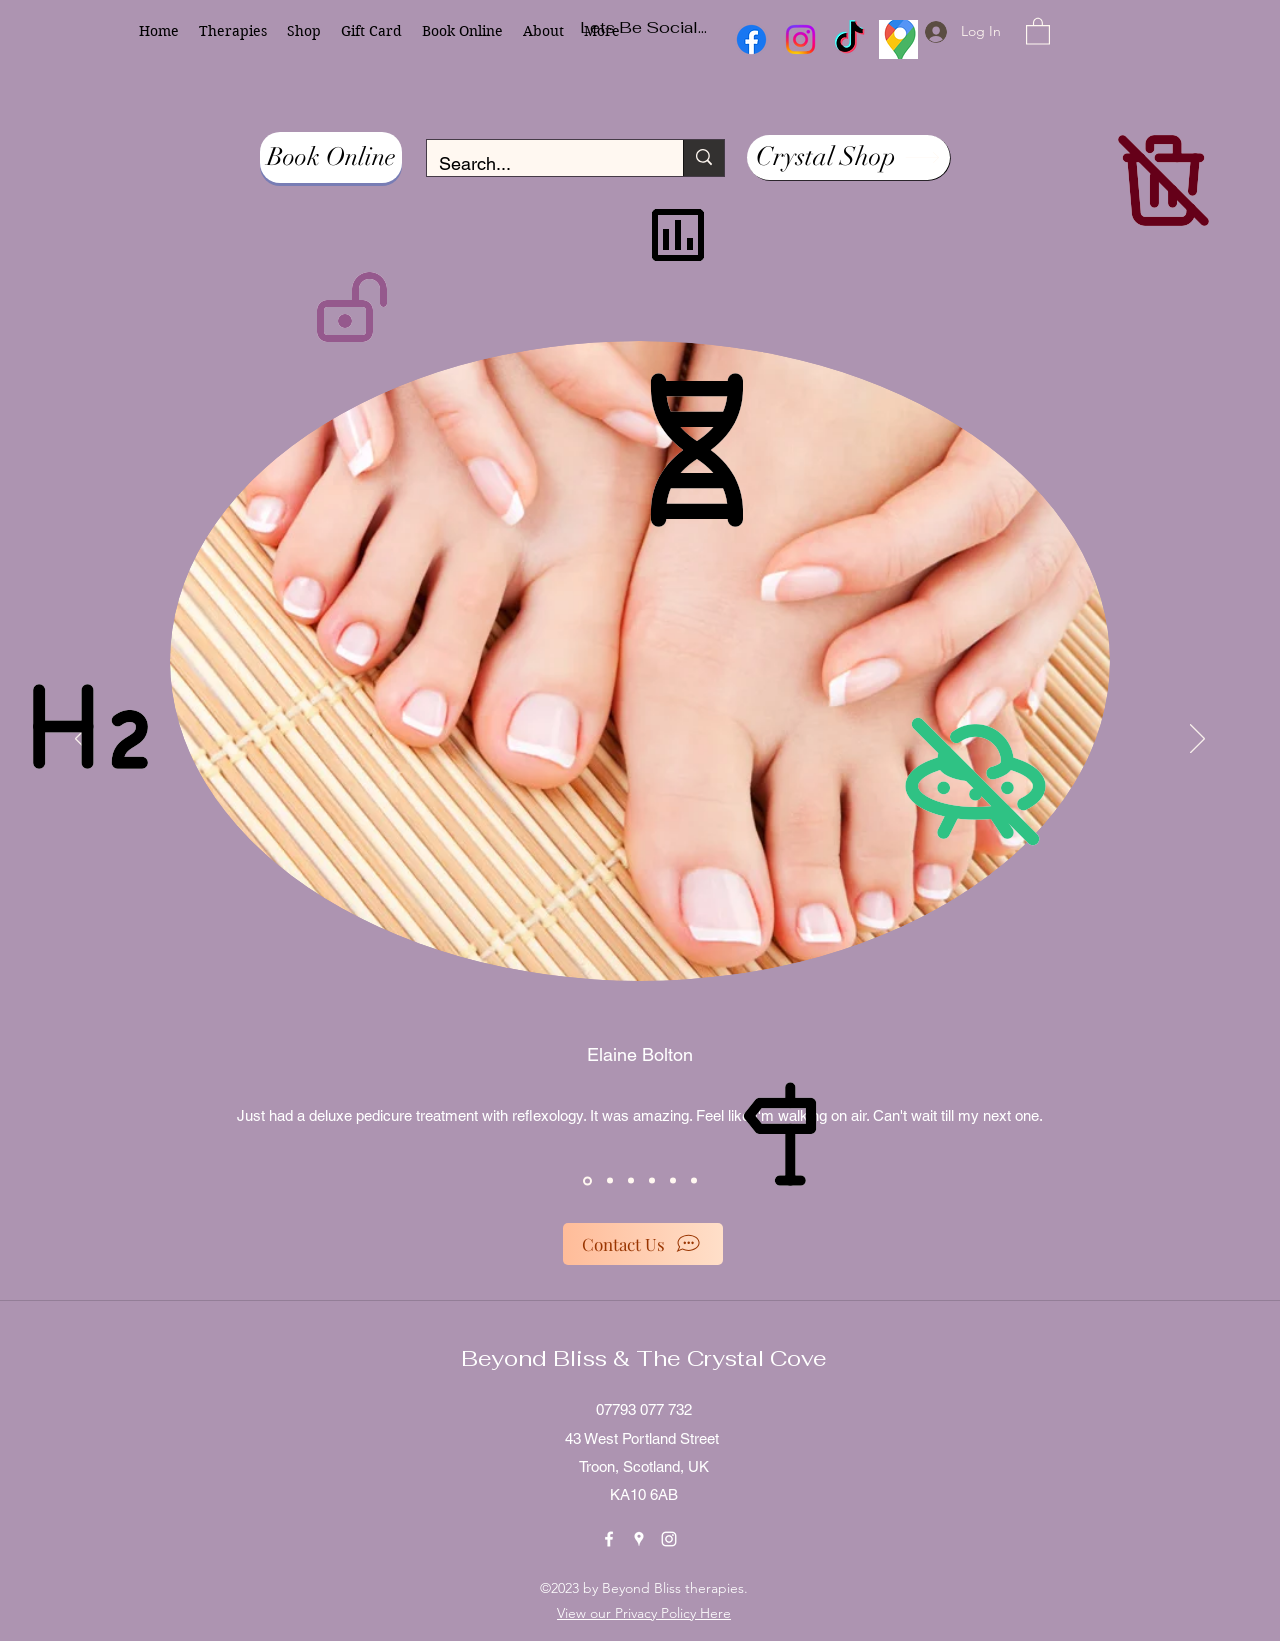 This screenshot has height=1641, width=1280. I want to click on view genetic or DNA information, so click(697, 450).